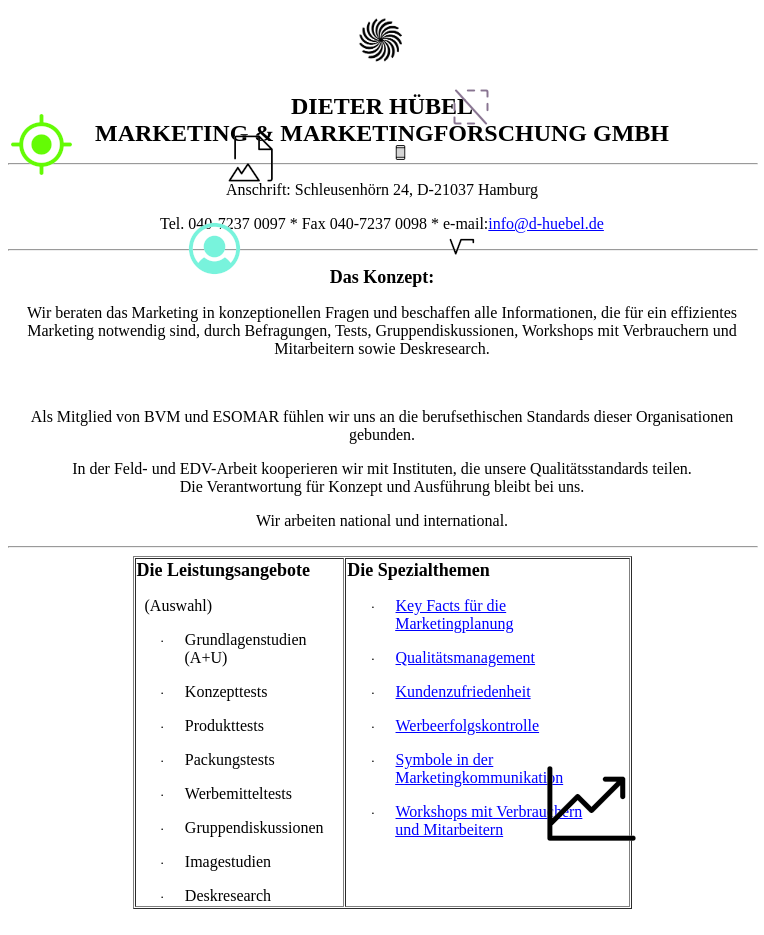 This screenshot has width=764, height=935. I want to click on enter or calculate a square root value, so click(461, 245).